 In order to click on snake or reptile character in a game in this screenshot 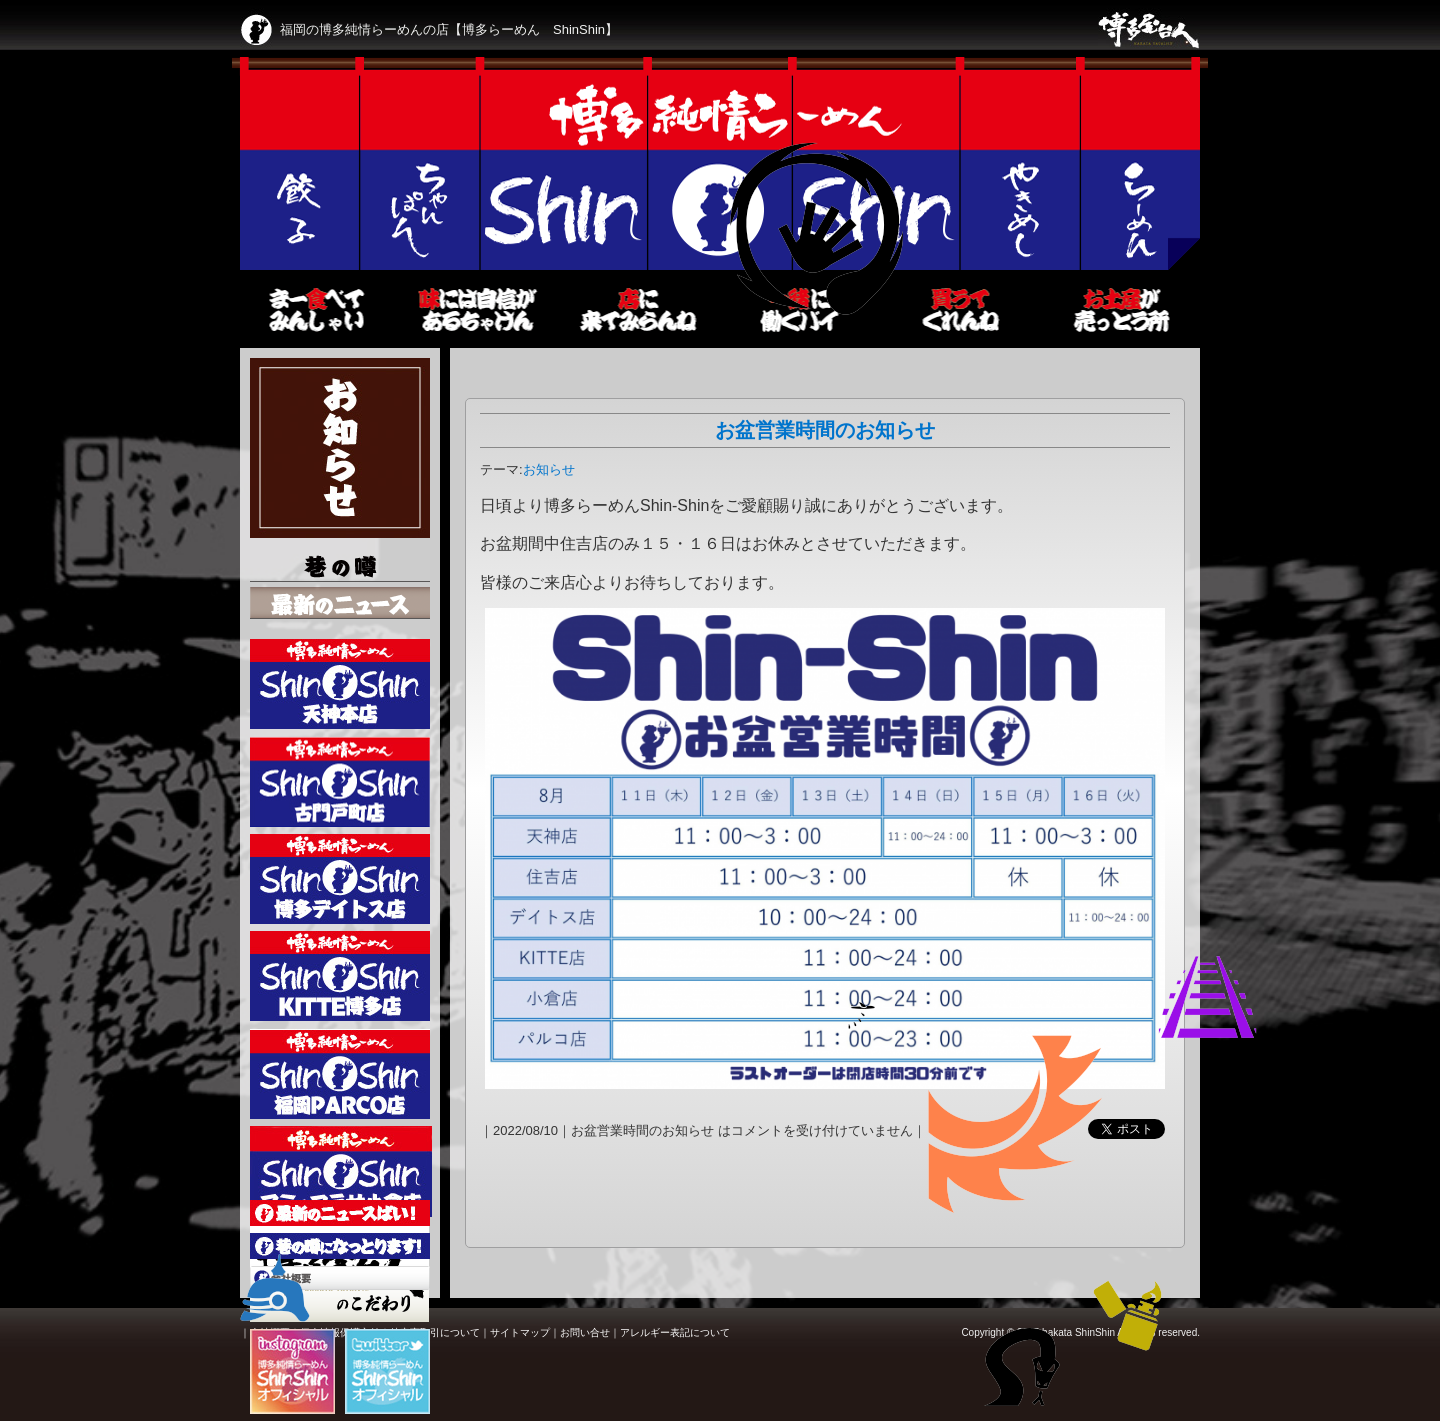, I will do `click(1022, 1367)`.